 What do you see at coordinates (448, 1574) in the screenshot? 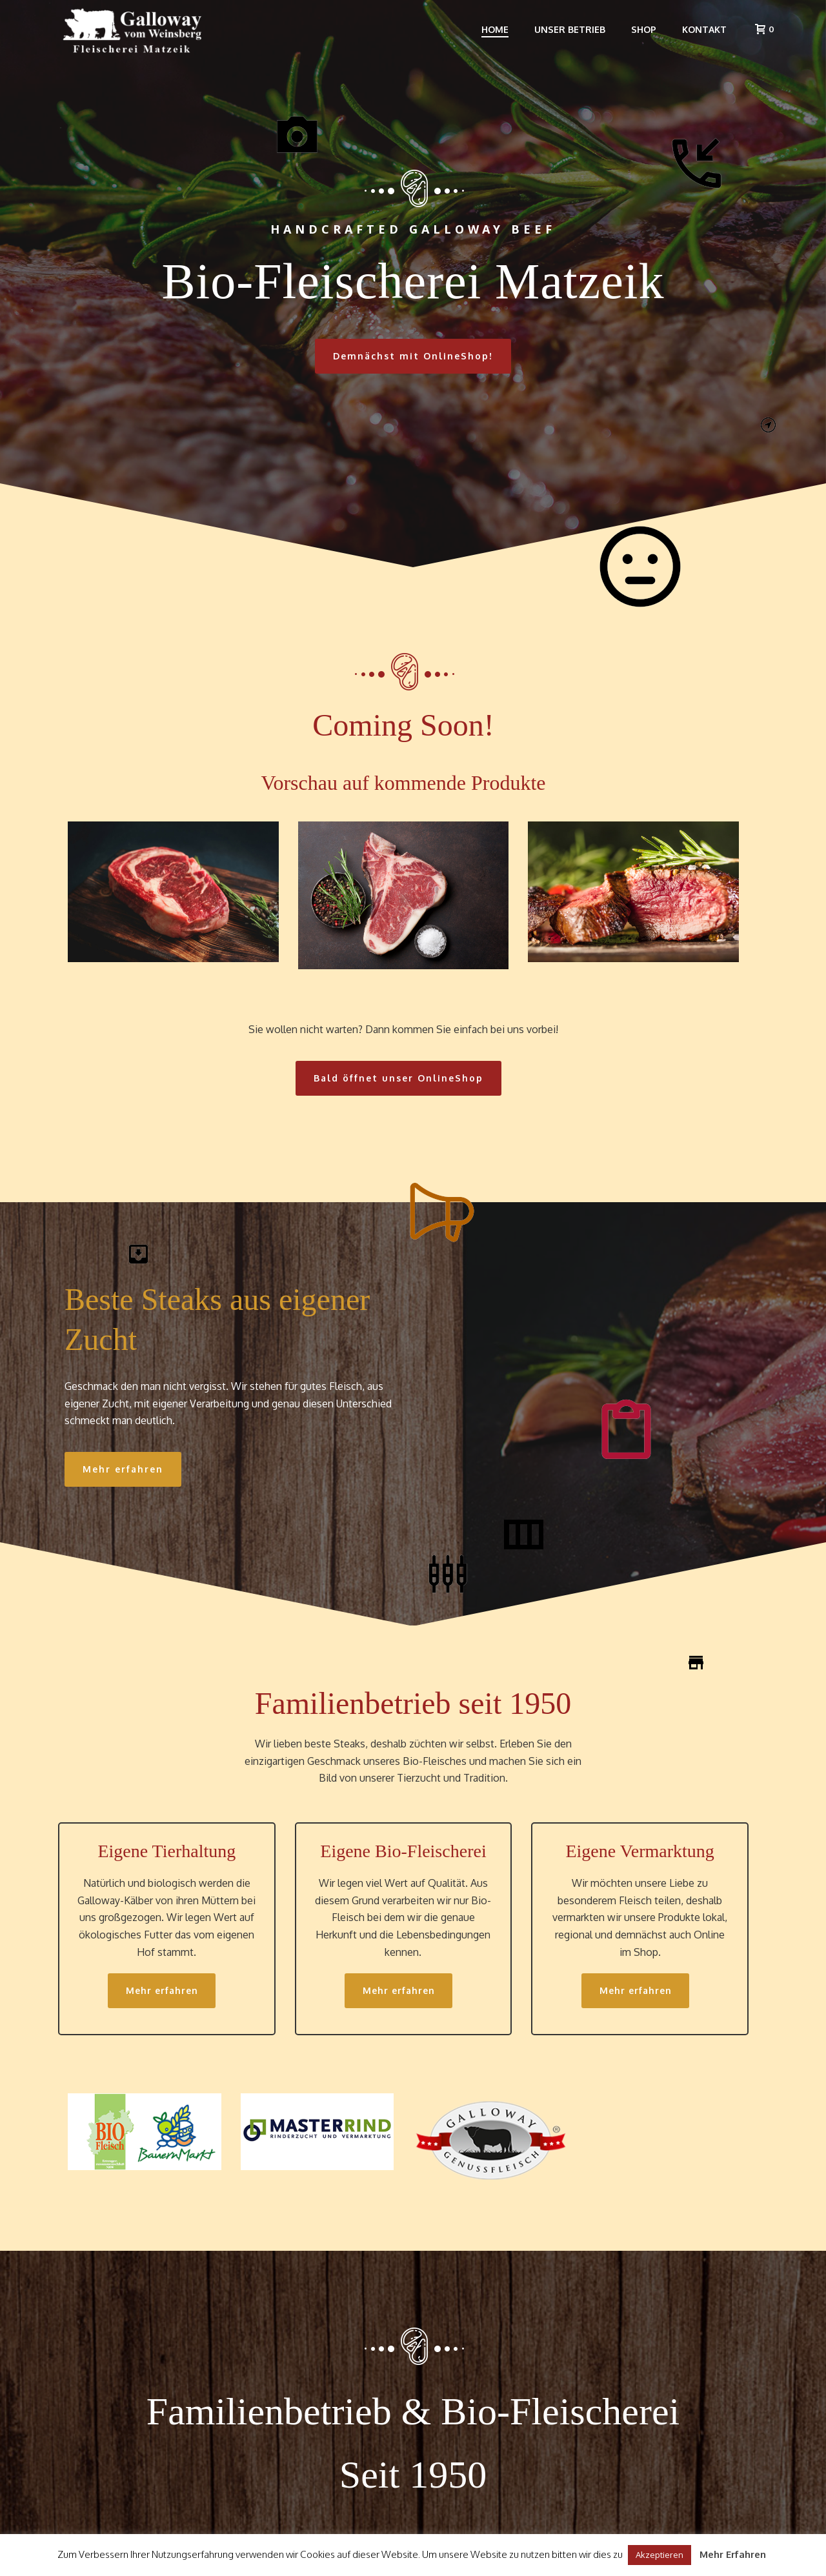
I see `configure audio/video input settings` at bounding box center [448, 1574].